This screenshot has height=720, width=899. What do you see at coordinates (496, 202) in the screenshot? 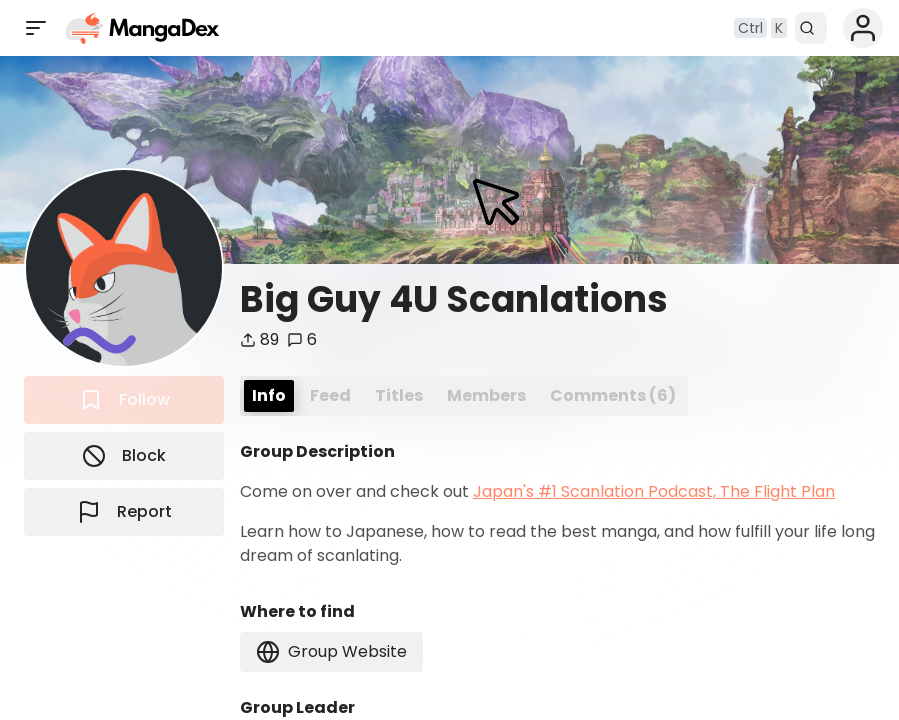
I see `mouse cursor pointer` at bounding box center [496, 202].